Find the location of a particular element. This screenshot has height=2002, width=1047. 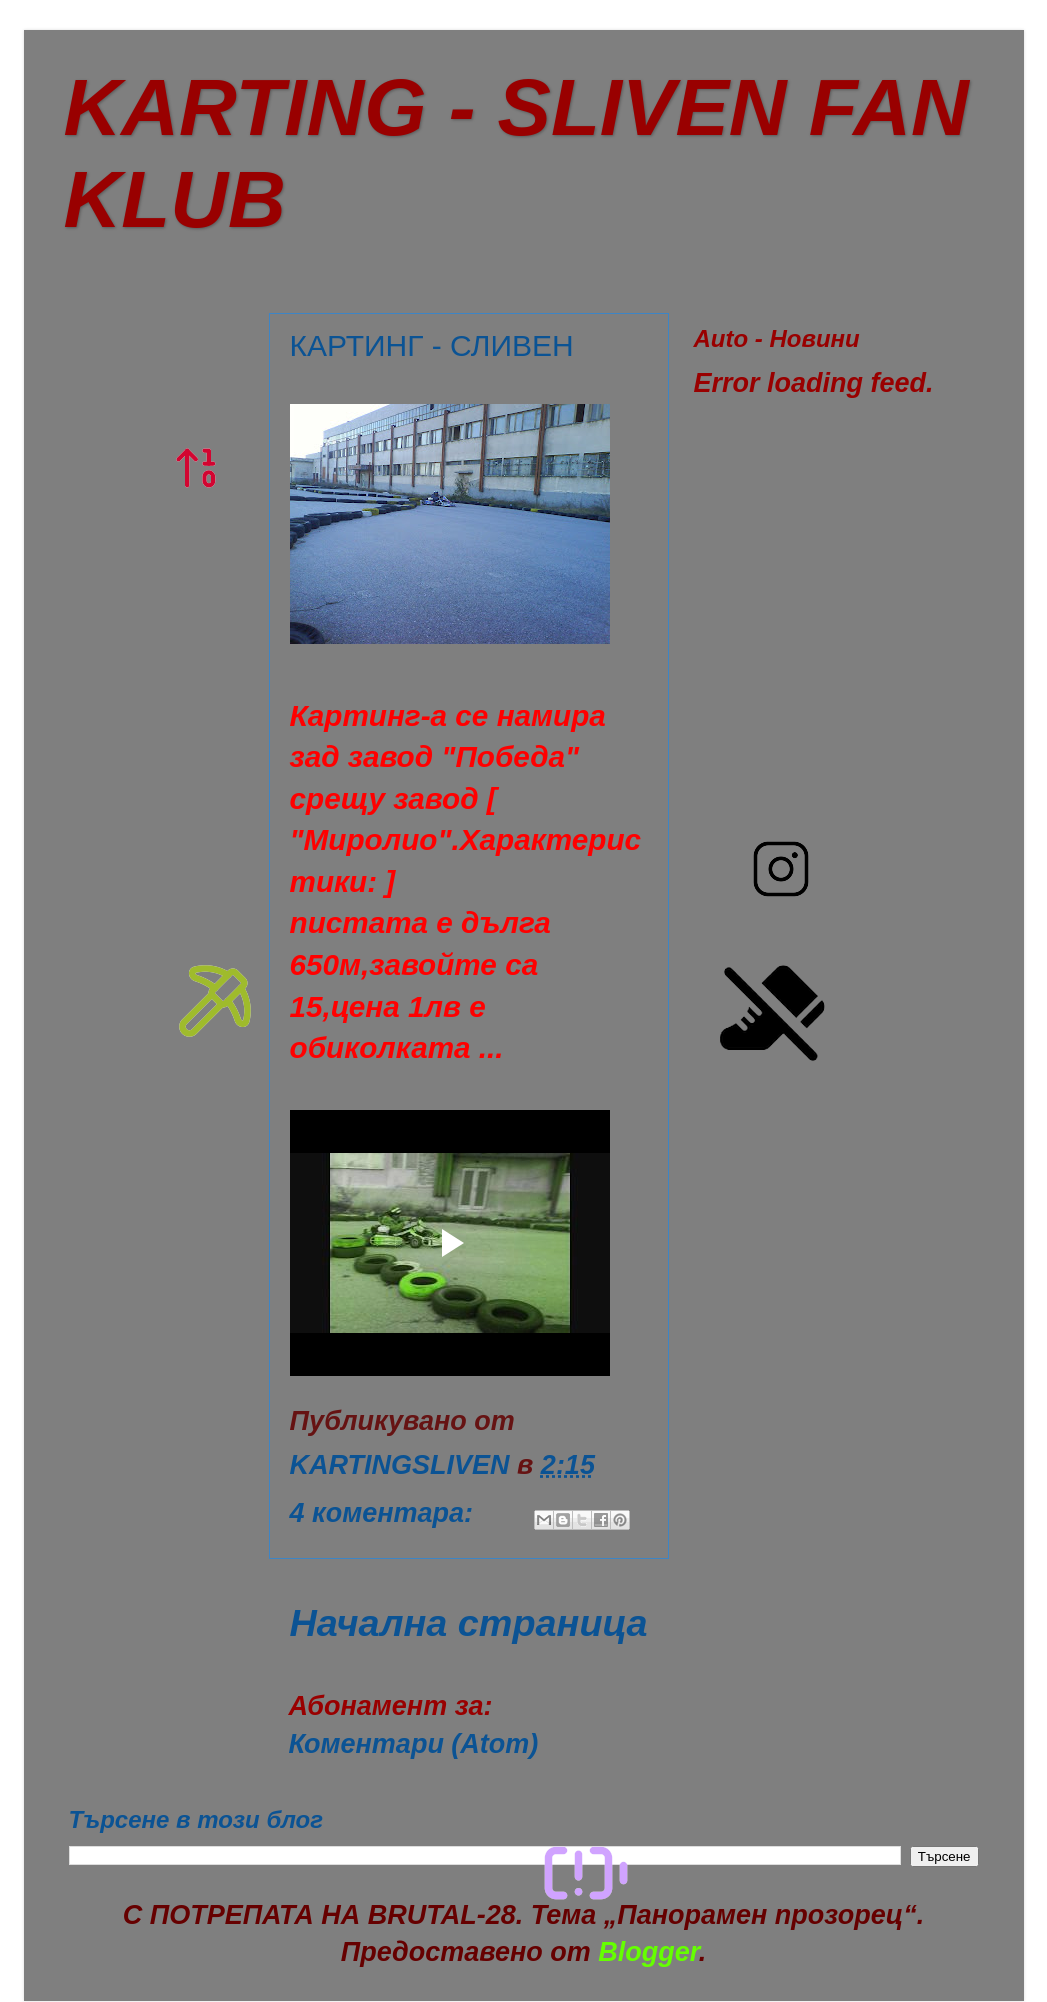

sort numerically in descending order (high to low) is located at coordinates (198, 468).